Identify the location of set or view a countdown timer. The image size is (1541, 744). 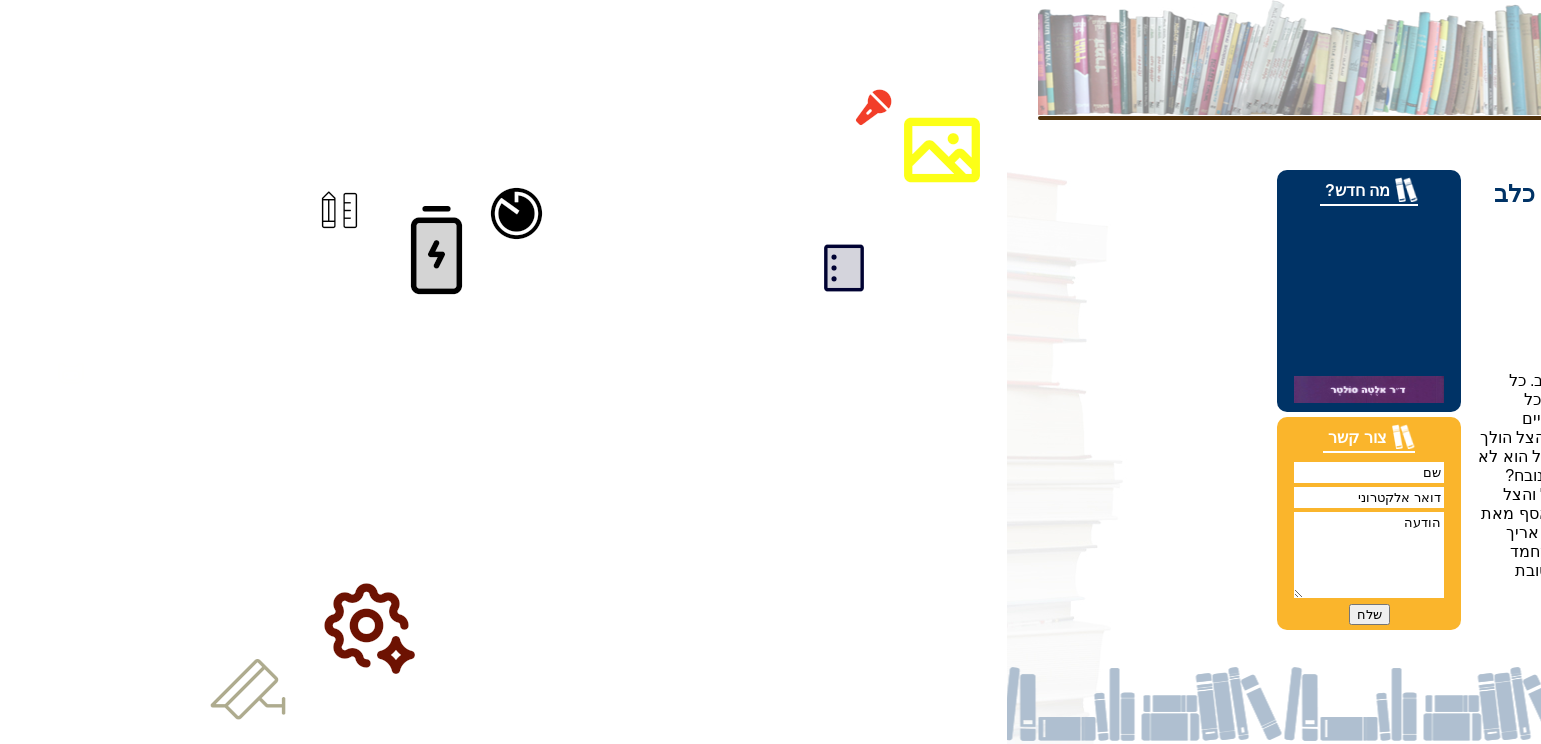
(516, 213).